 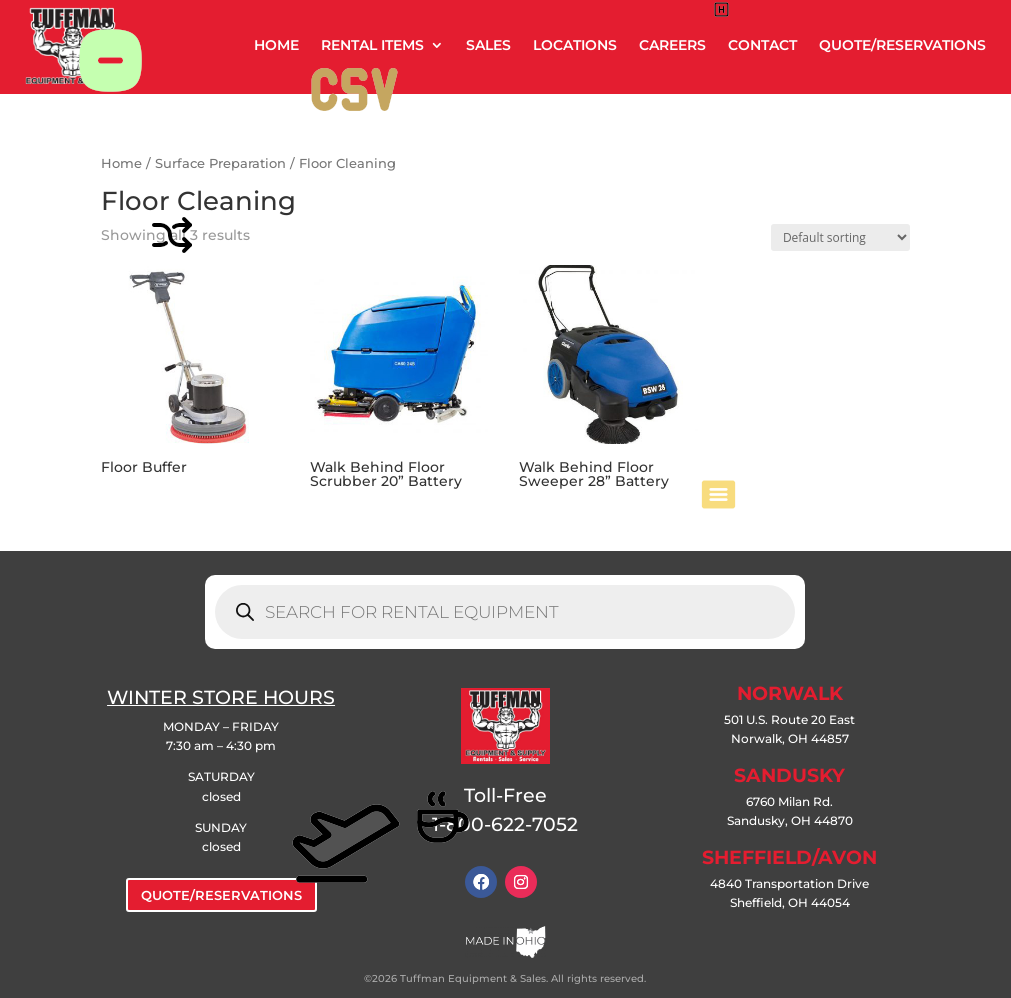 I want to click on indicates a helicopter landing zone or helipad, so click(x=721, y=9).